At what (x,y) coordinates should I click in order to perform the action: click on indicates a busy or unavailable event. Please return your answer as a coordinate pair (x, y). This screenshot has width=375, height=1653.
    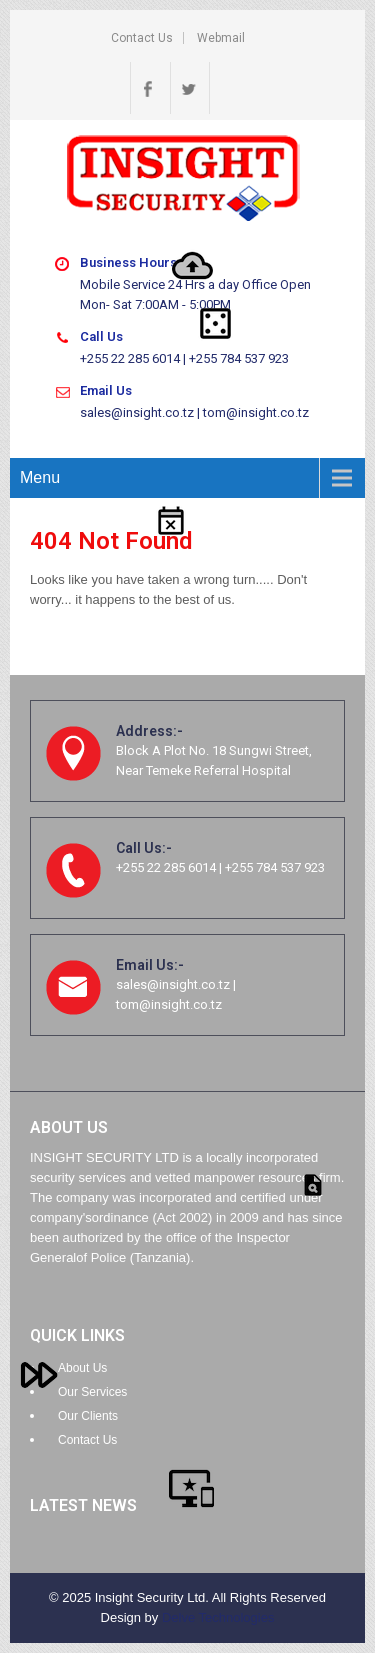
    Looking at the image, I should click on (171, 522).